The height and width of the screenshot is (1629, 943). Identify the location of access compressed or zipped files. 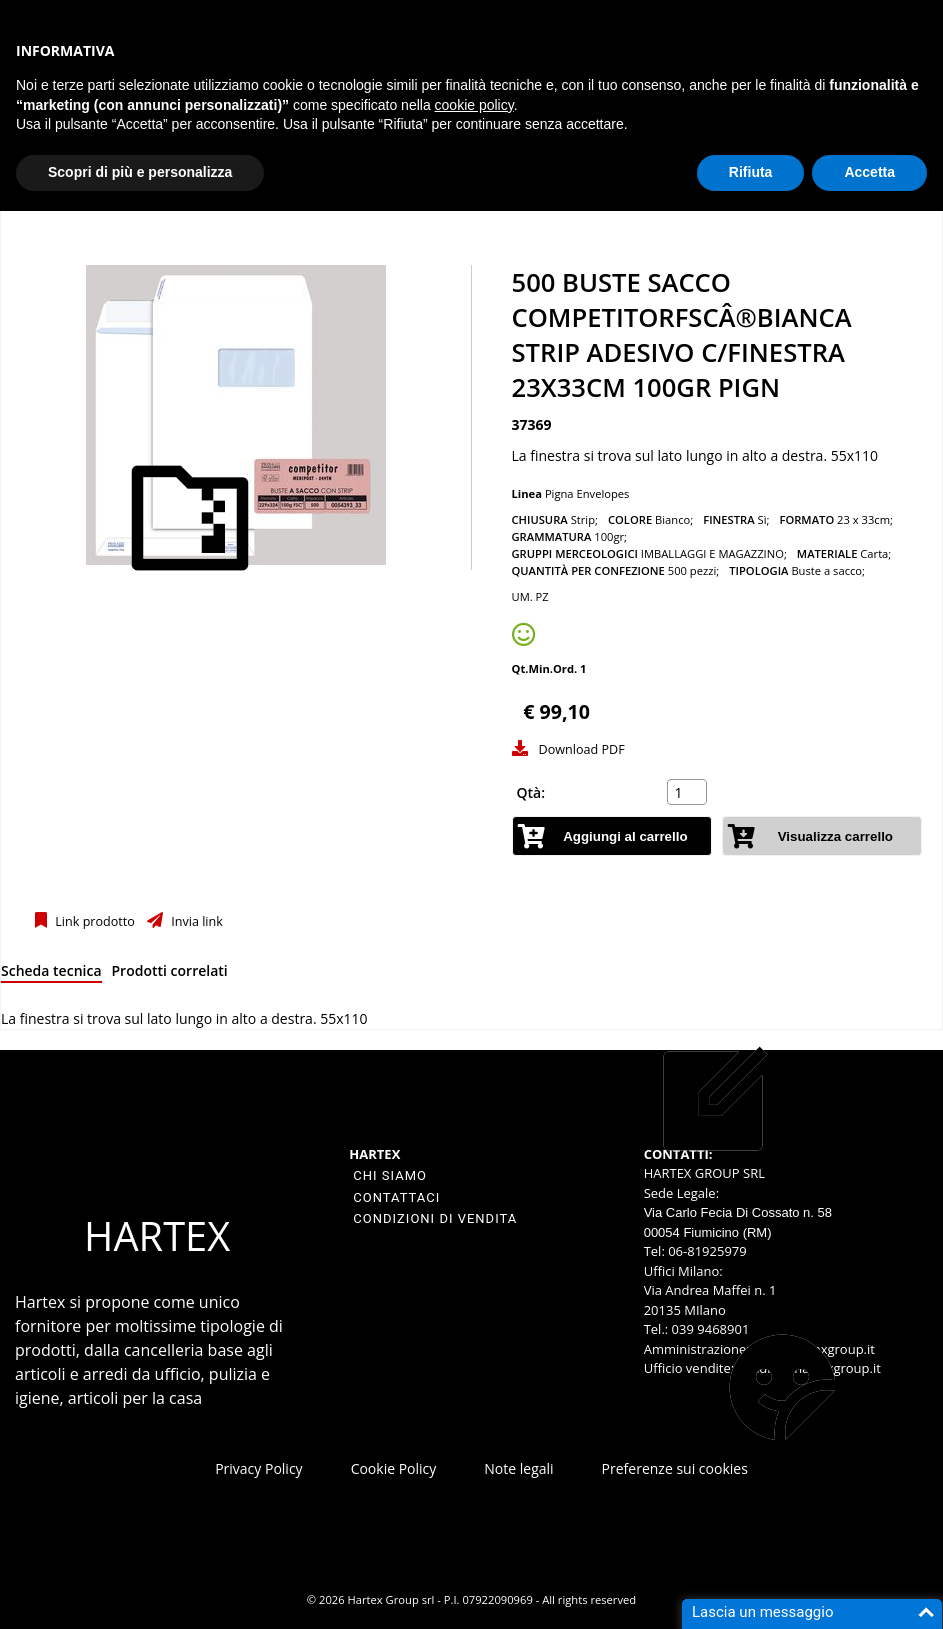
(190, 518).